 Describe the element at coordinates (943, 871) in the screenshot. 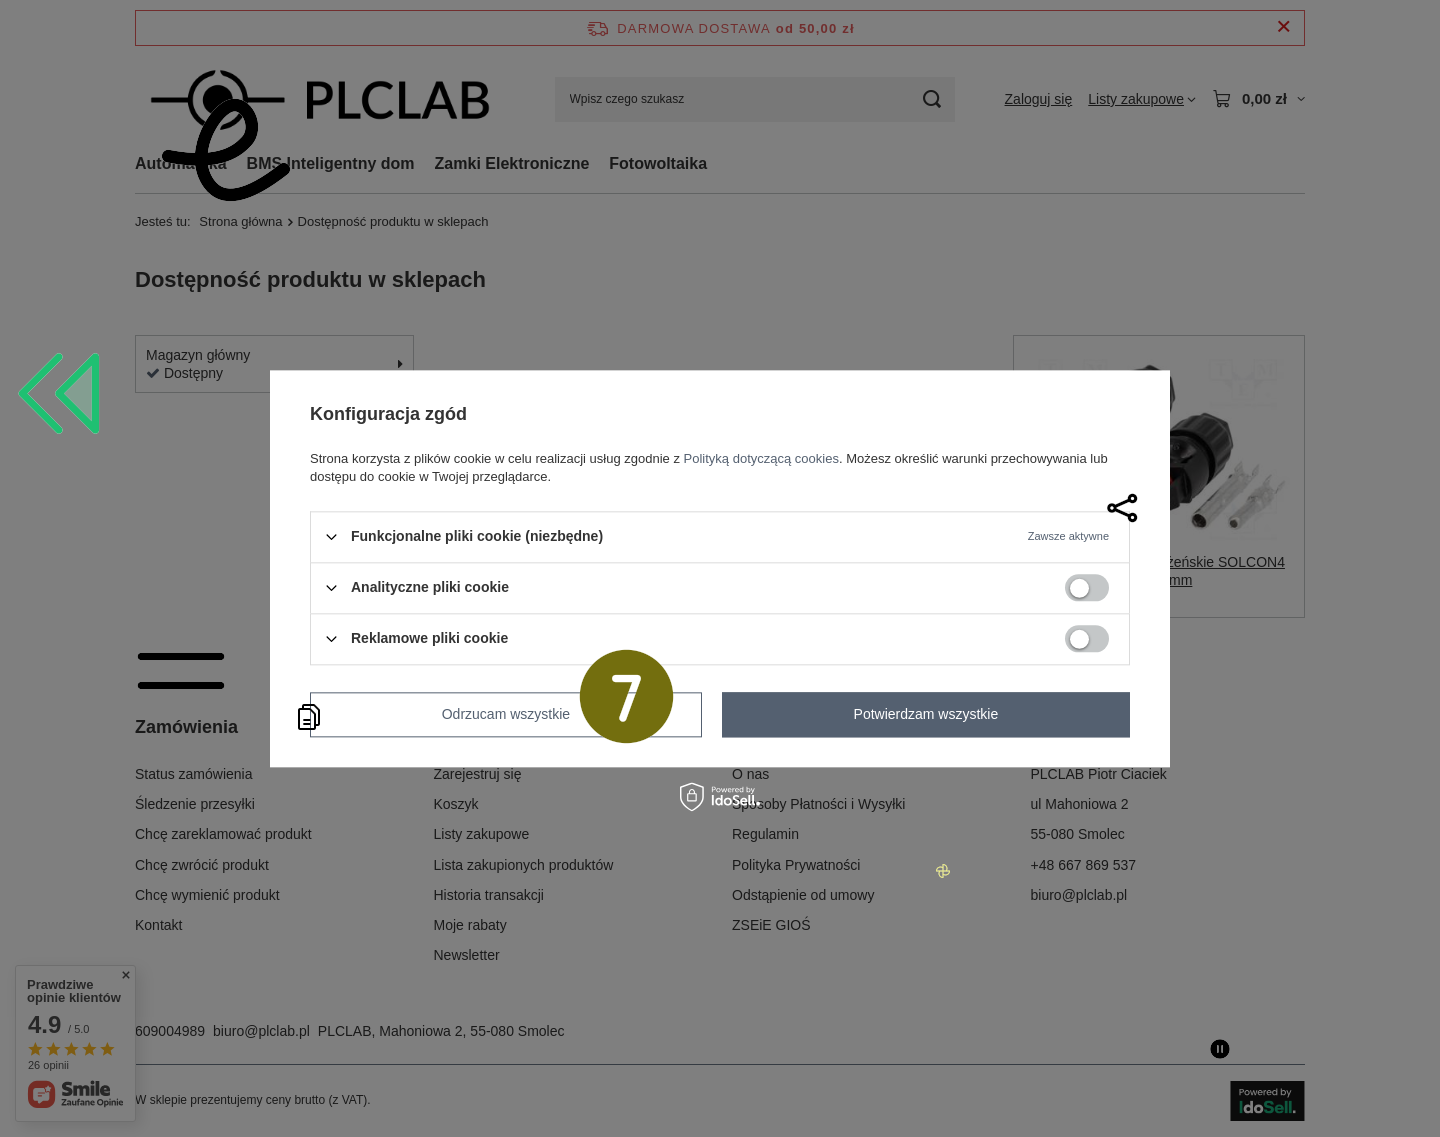

I see `open google photos app` at that location.